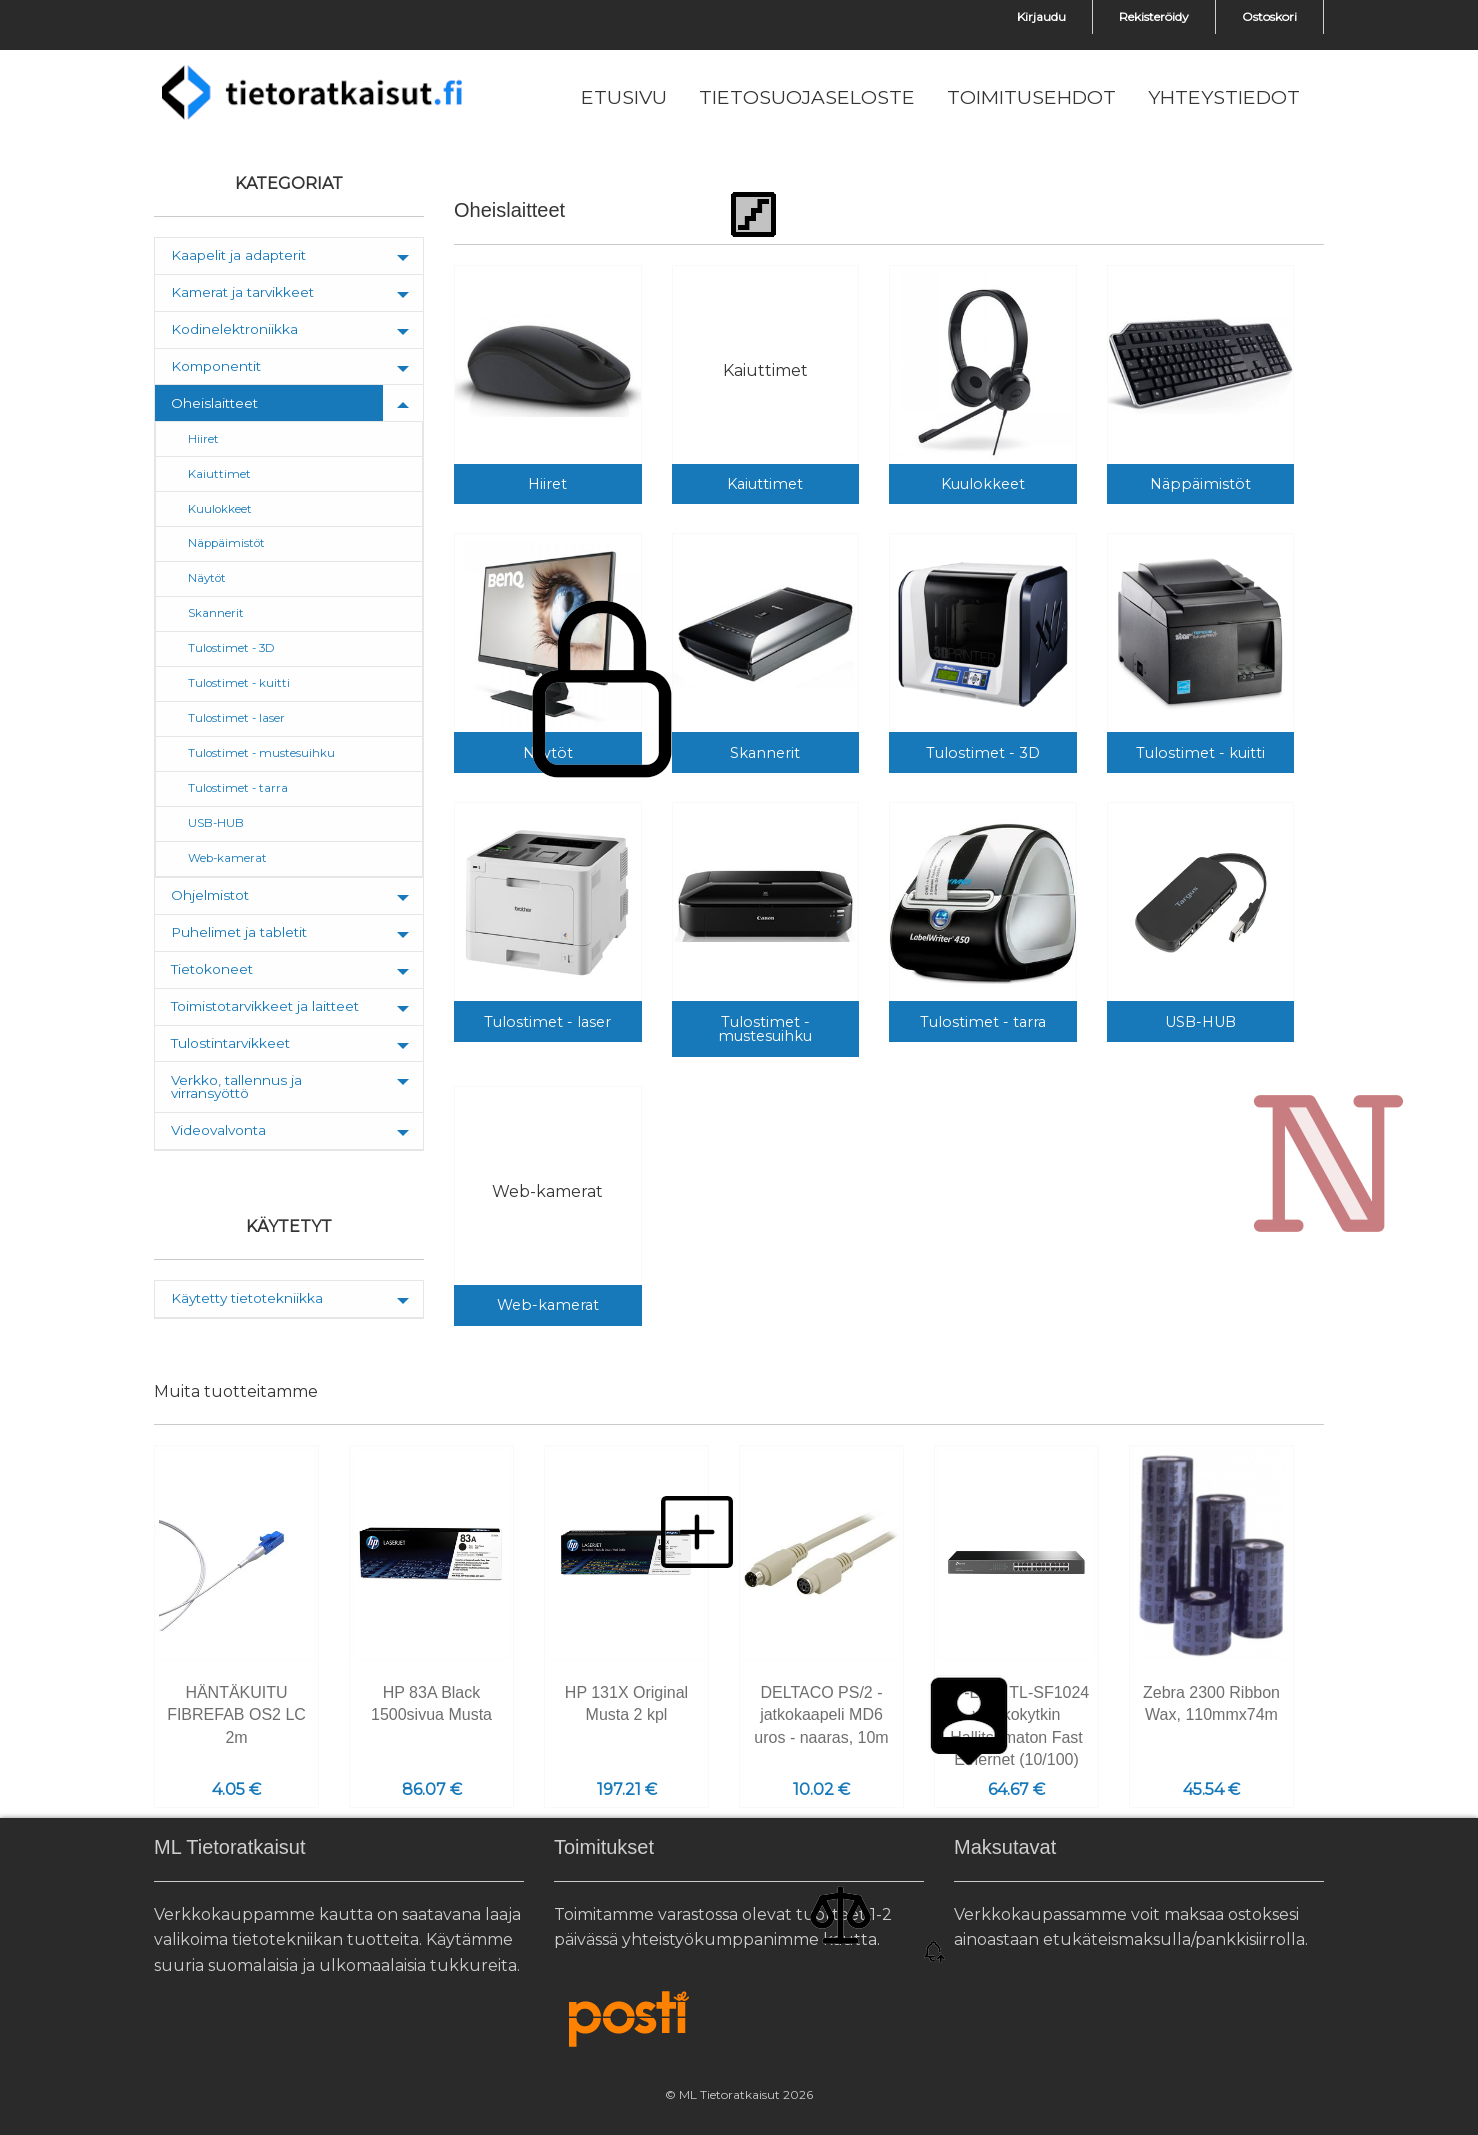 This screenshot has height=2135, width=1478. Describe the element at coordinates (1328, 1163) in the screenshot. I see `open notion app` at that location.